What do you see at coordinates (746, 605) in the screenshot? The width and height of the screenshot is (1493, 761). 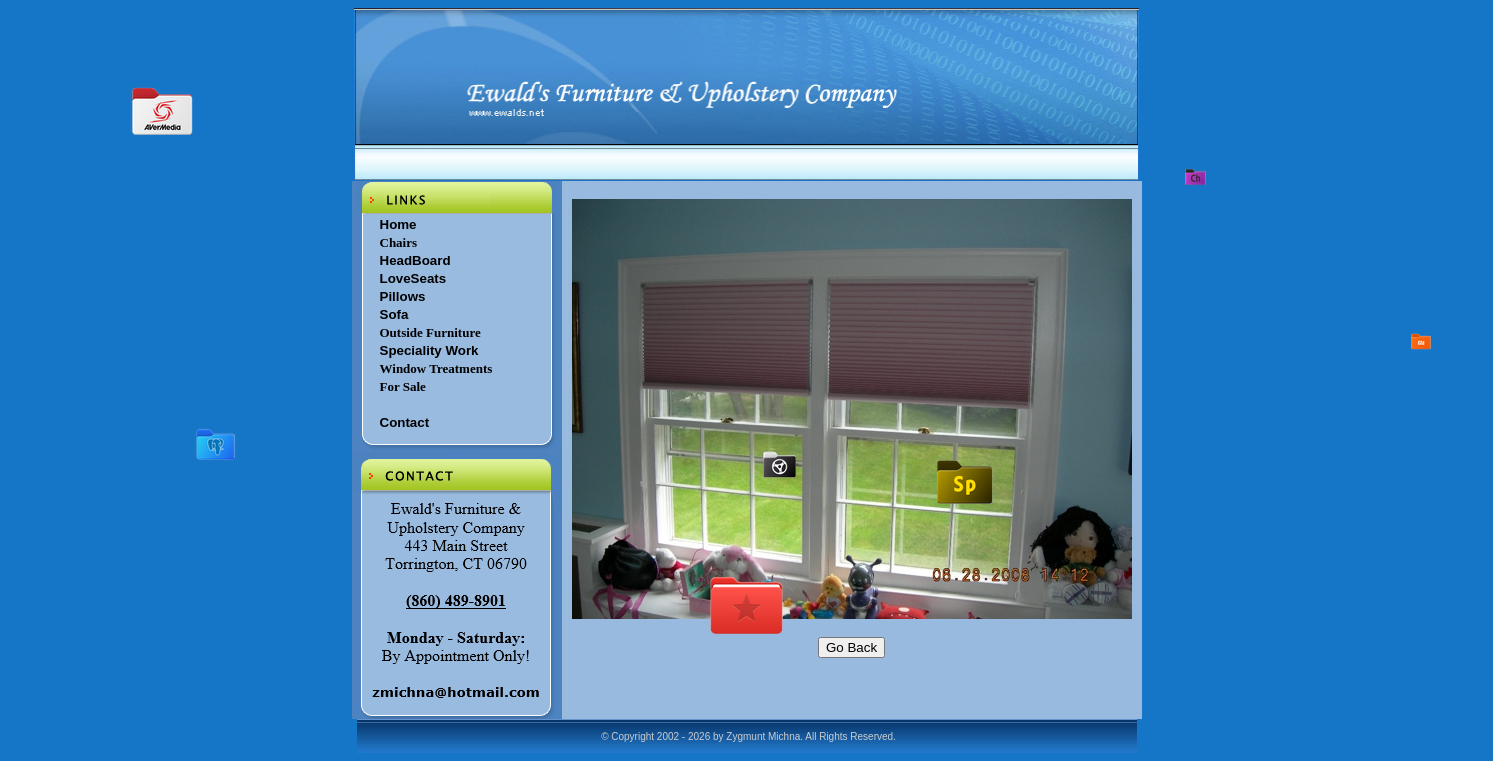 I see `access your bookmarked or favorited files` at bounding box center [746, 605].